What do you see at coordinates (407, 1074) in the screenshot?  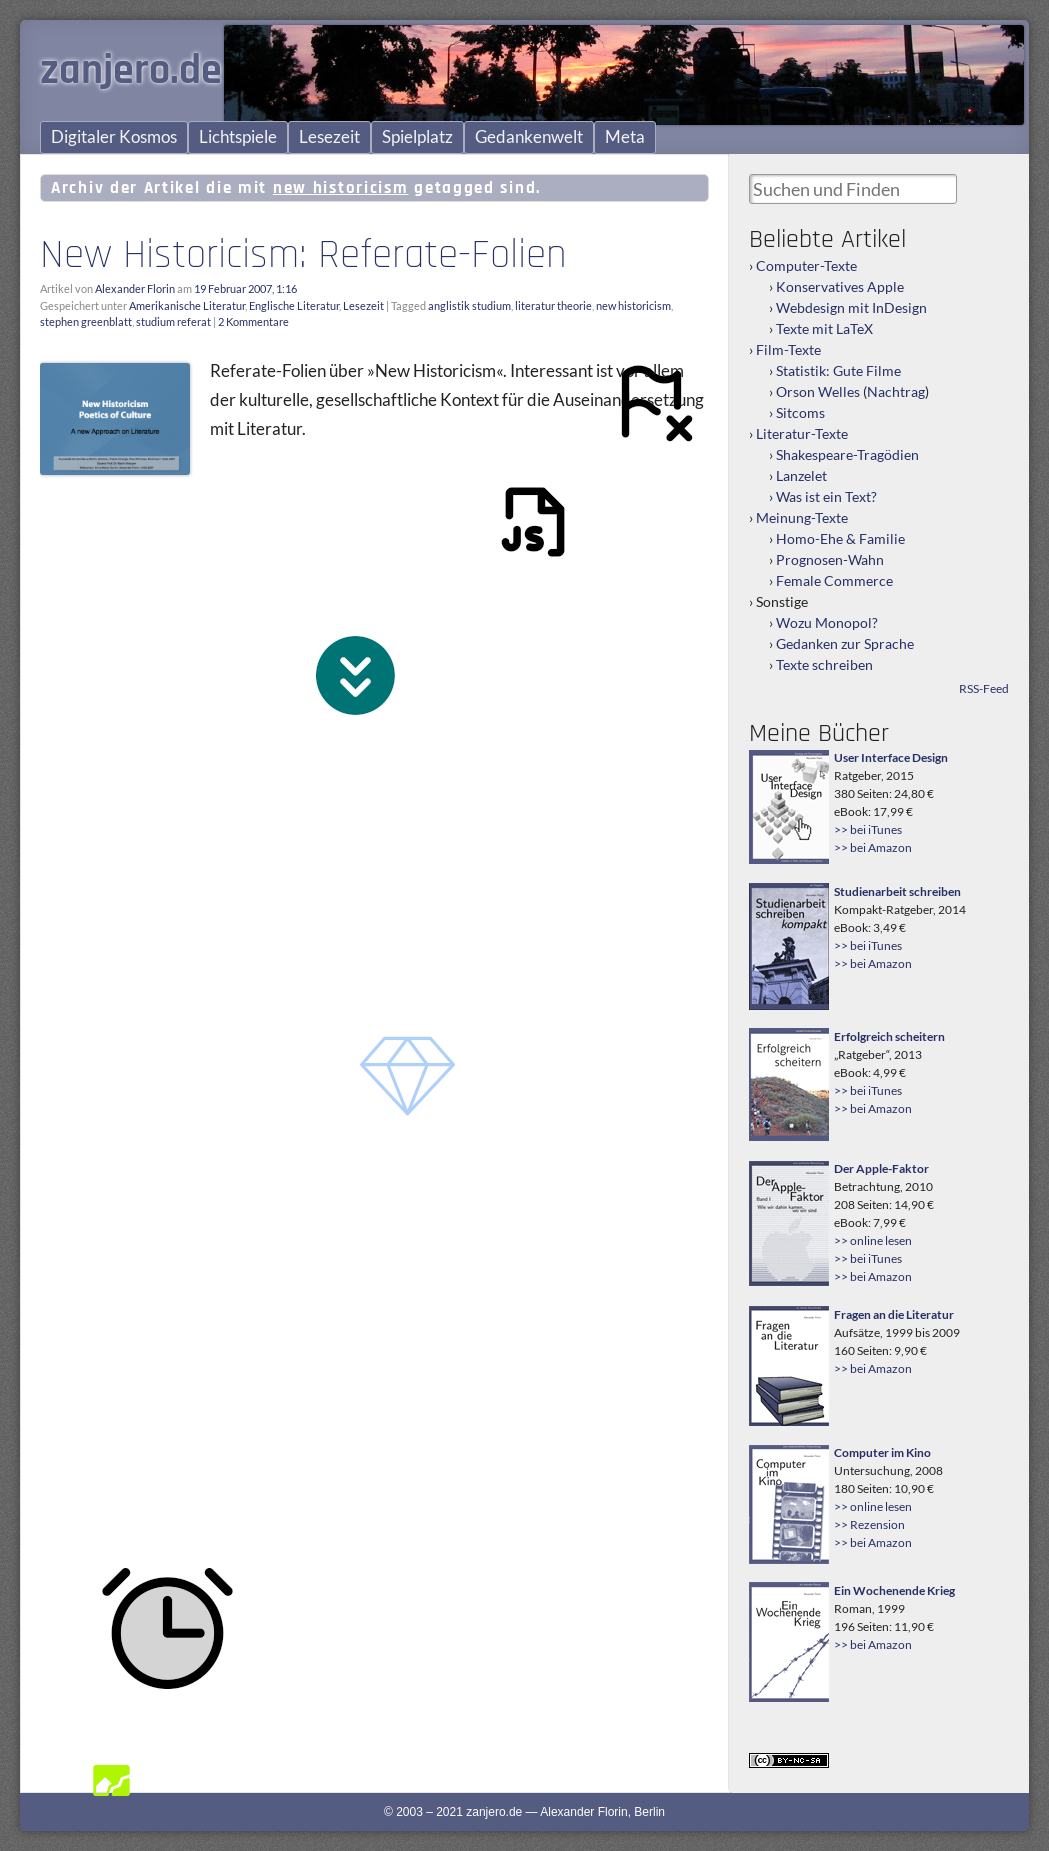 I see `open sketch design app` at bounding box center [407, 1074].